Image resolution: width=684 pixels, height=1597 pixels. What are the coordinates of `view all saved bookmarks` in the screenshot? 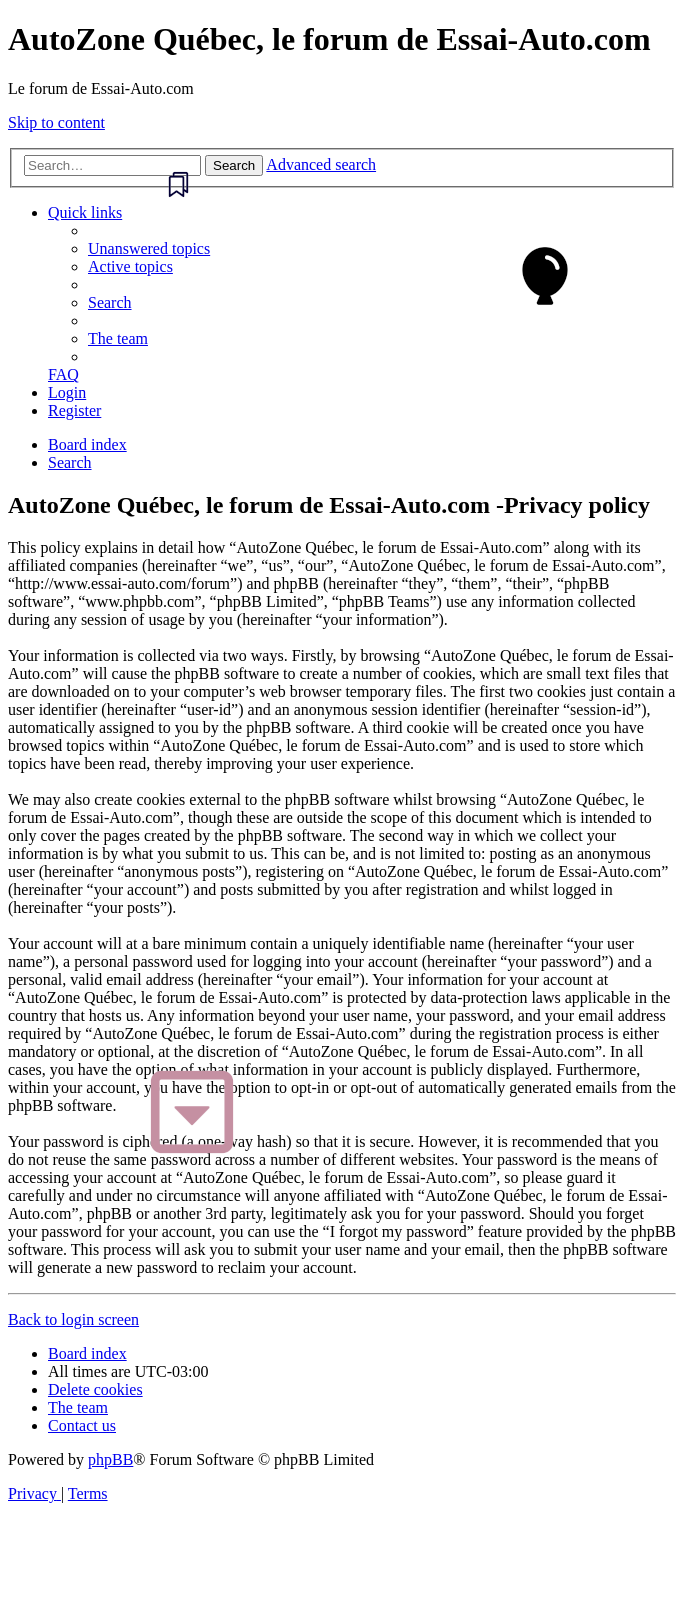 It's located at (178, 184).